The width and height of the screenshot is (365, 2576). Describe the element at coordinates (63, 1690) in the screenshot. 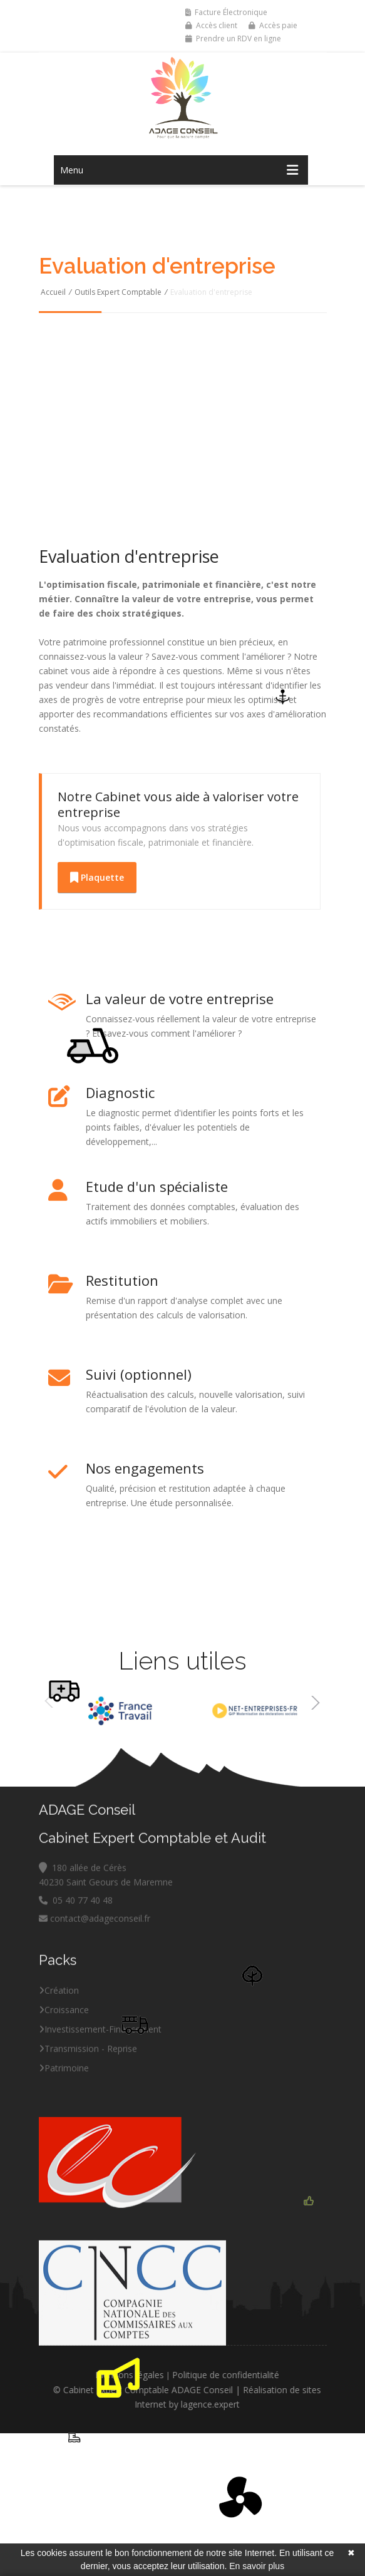

I see `request emergency medical services` at that location.